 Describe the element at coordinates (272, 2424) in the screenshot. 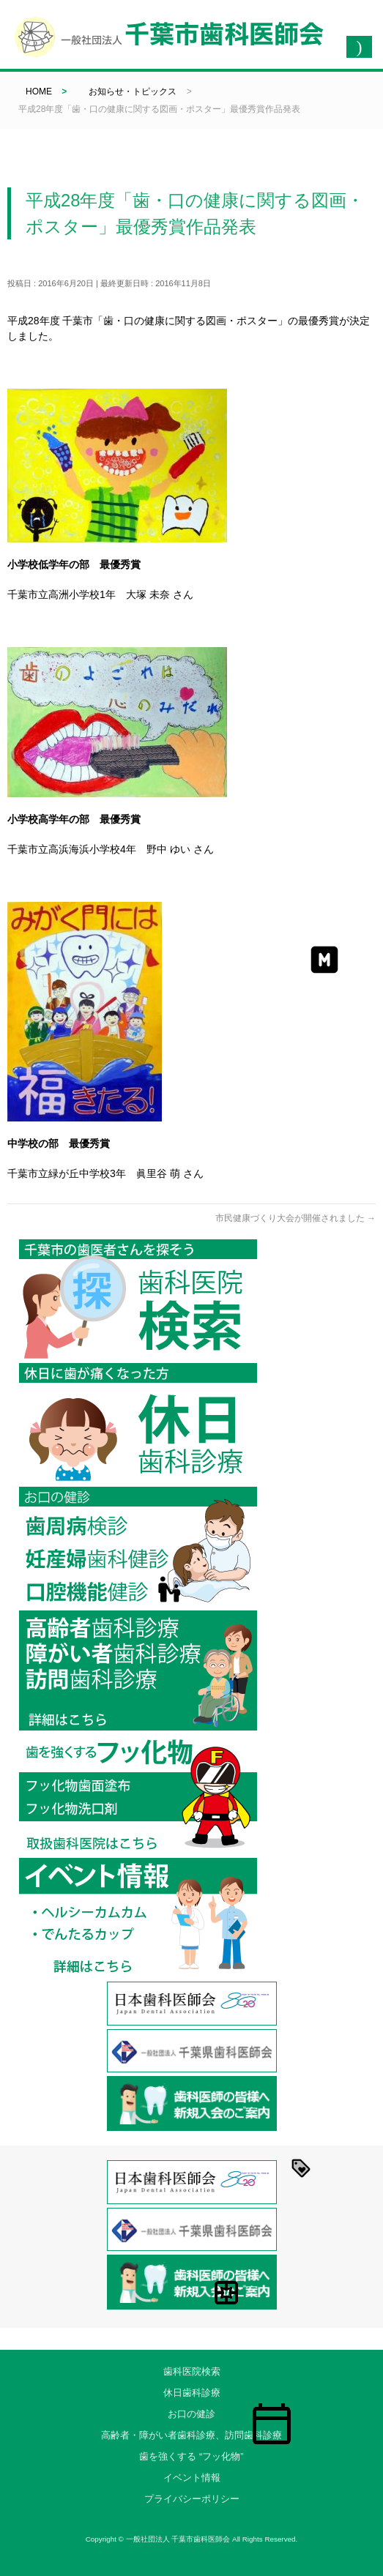

I see `view today's date or calendar` at that location.